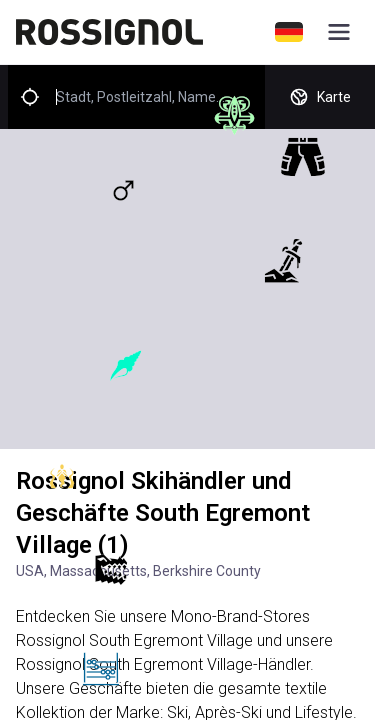 This screenshot has height=720, width=375. I want to click on indicates a danger or hazard zone in a game, so click(111, 570).